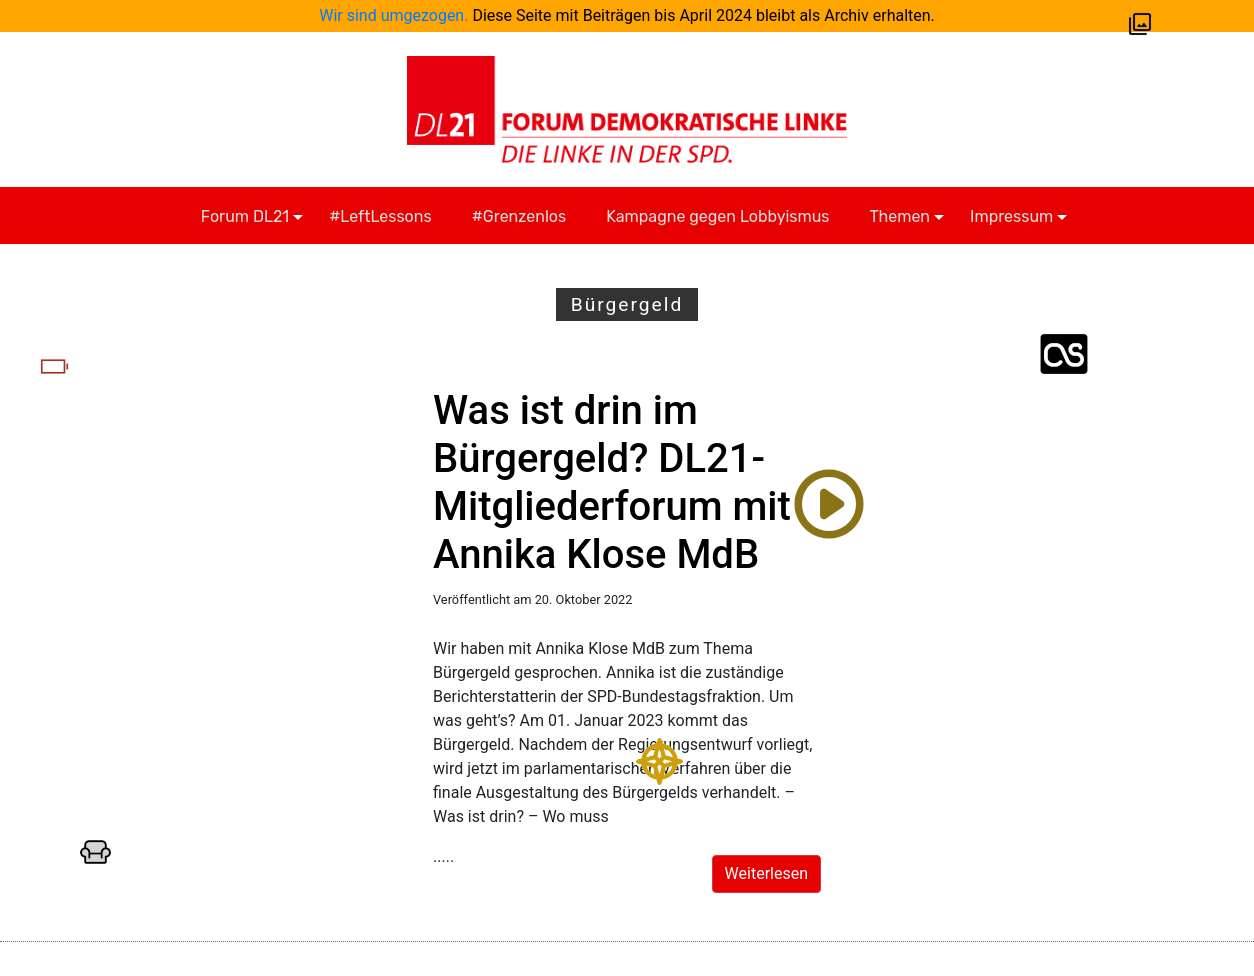  I want to click on filter or sort images in a gallery, so click(1140, 24).